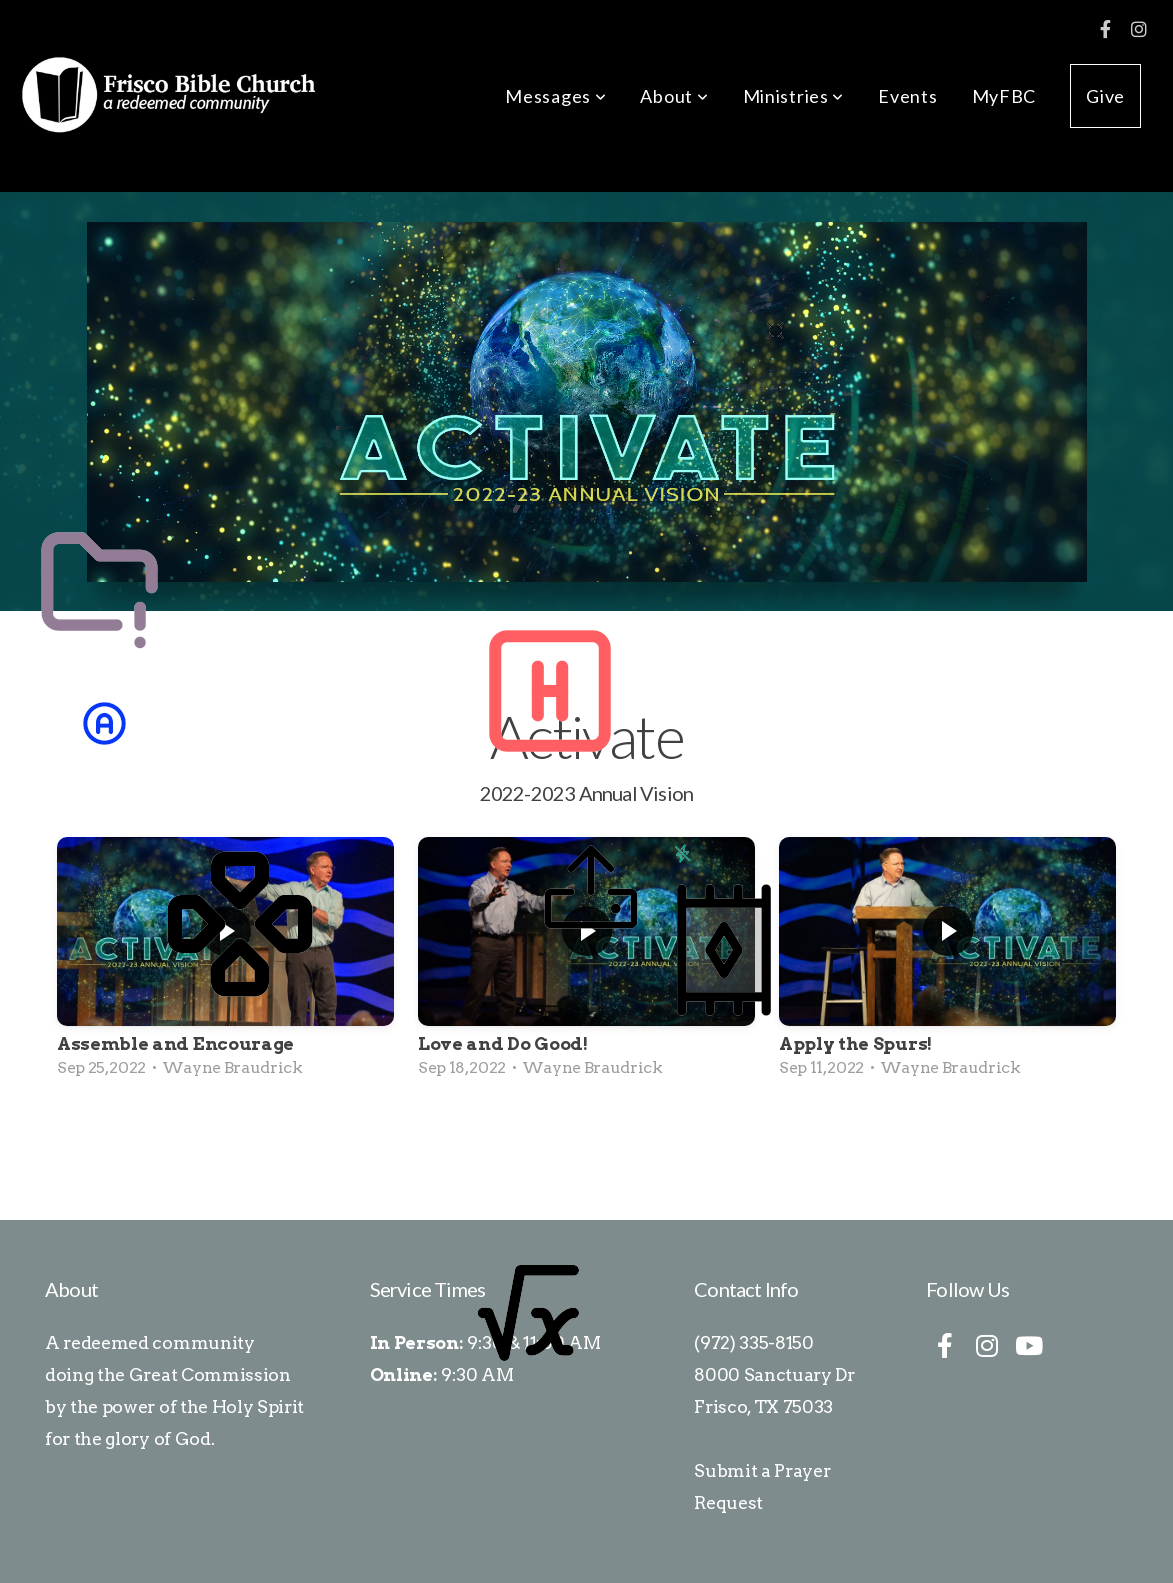 The image size is (1173, 1583). I want to click on indicates tumble dry at any heat setting, so click(104, 723).